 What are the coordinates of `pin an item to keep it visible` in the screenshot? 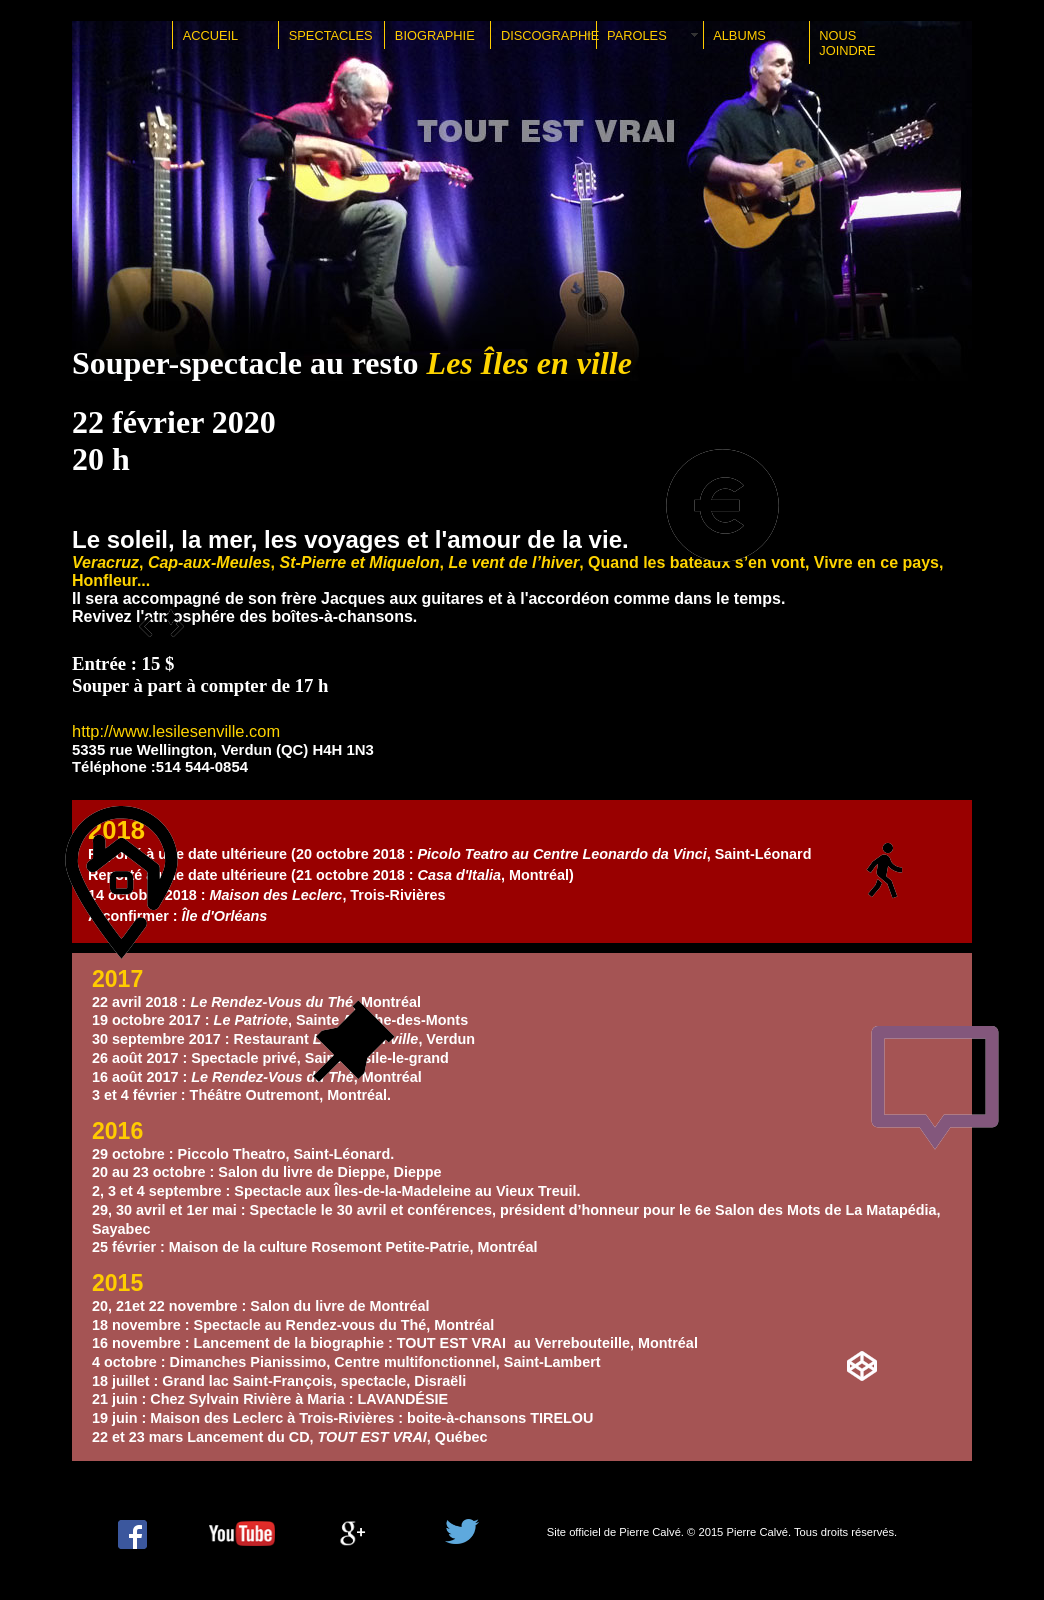 It's located at (350, 1044).